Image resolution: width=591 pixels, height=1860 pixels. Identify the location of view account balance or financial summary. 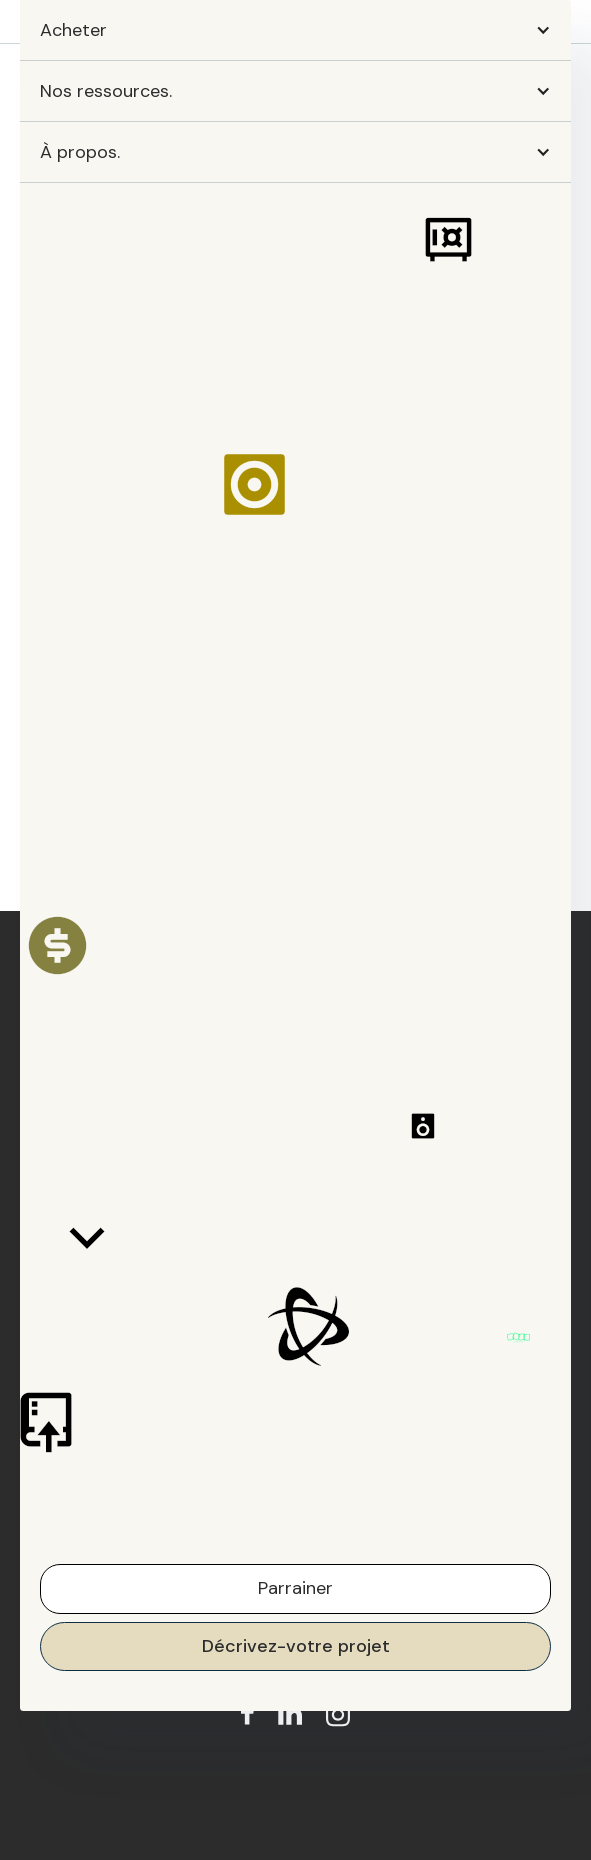
(57, 945).